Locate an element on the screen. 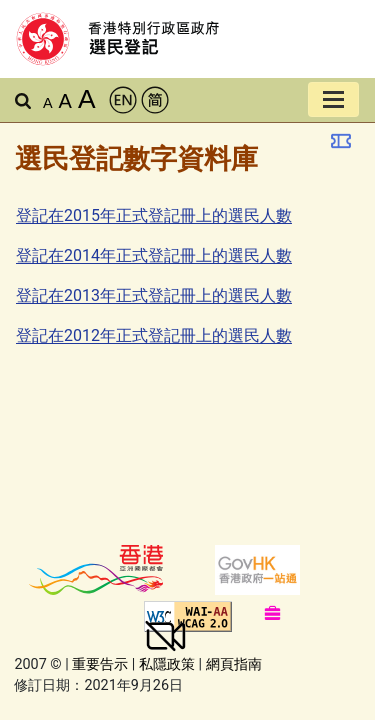 The height and width of the screenshot is (720, 375). view your tickets or passes is located at coordinates (341, 141).